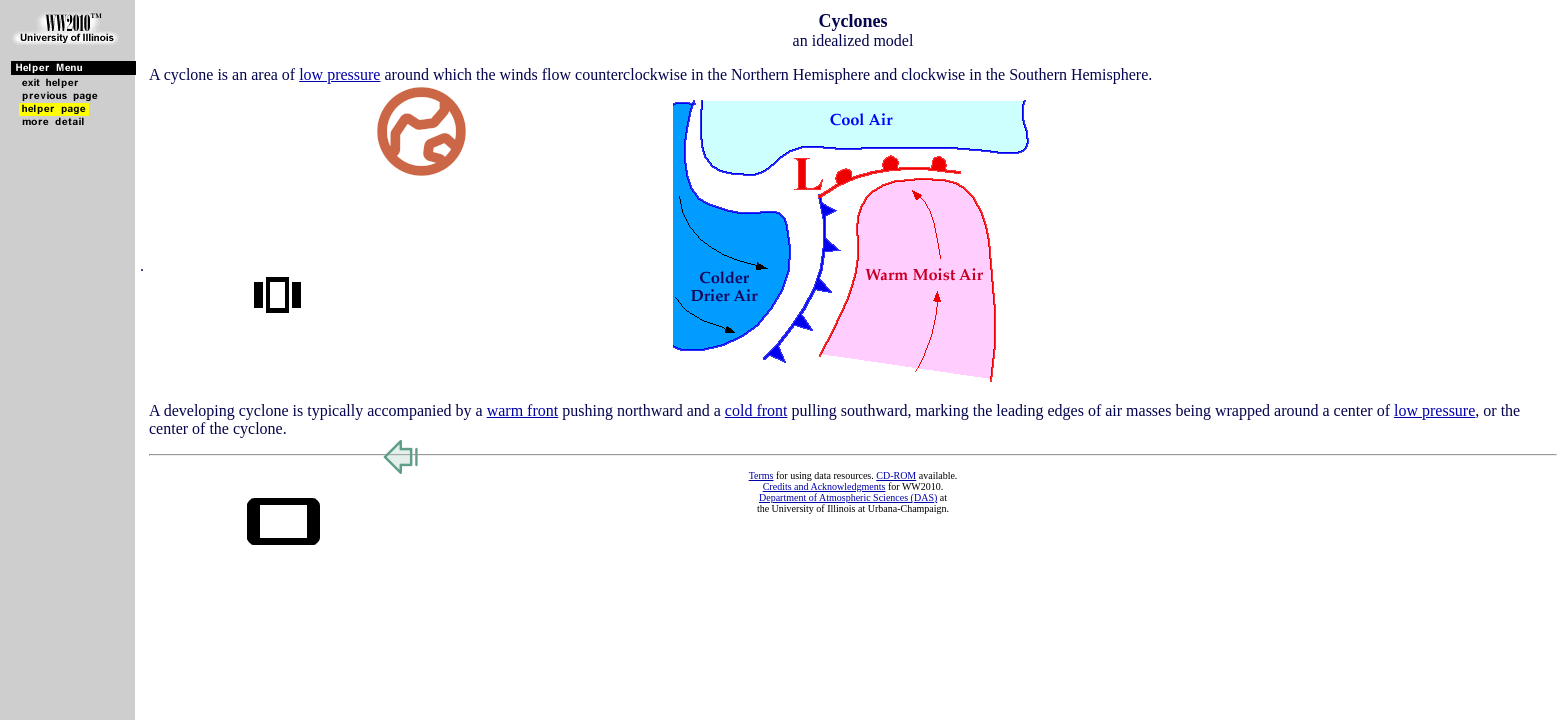  I want to click on view content in carousel mode, so click(277, 296).